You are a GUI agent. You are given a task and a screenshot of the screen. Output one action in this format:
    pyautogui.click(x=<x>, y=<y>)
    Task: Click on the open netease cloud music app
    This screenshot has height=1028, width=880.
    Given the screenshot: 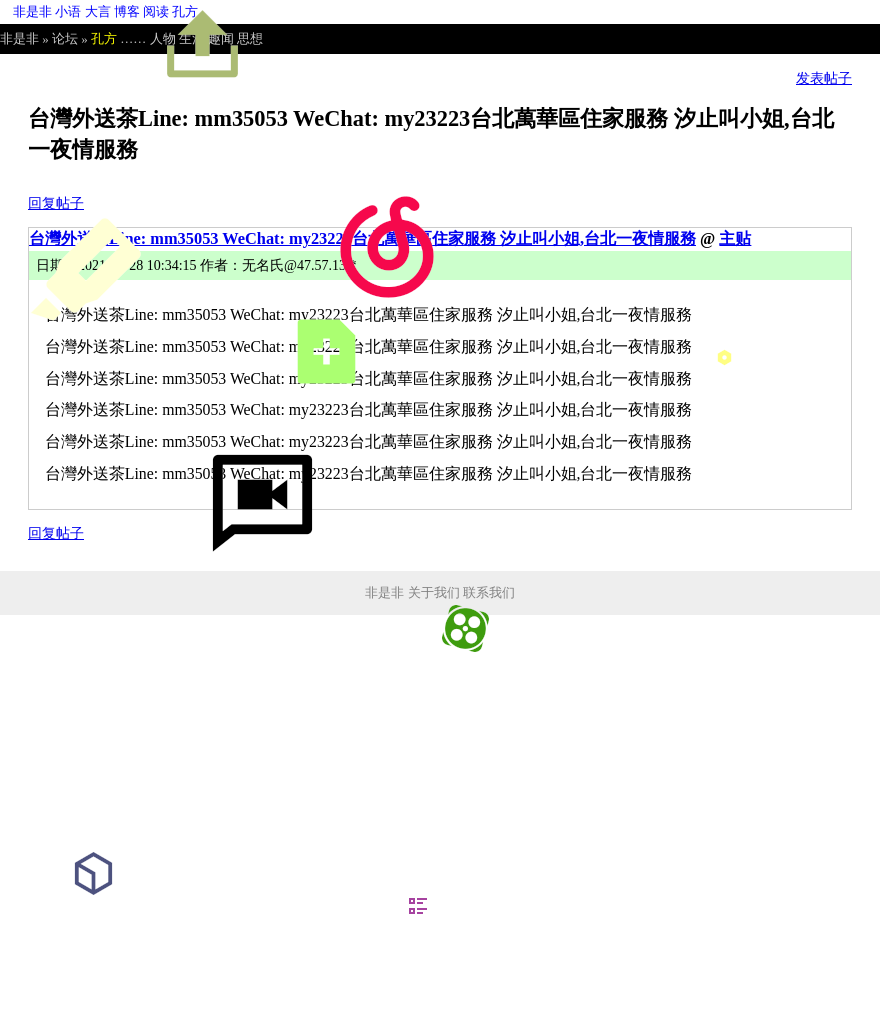 What is the action you would take?
    pyautogui.click(x=387, y=247)
    